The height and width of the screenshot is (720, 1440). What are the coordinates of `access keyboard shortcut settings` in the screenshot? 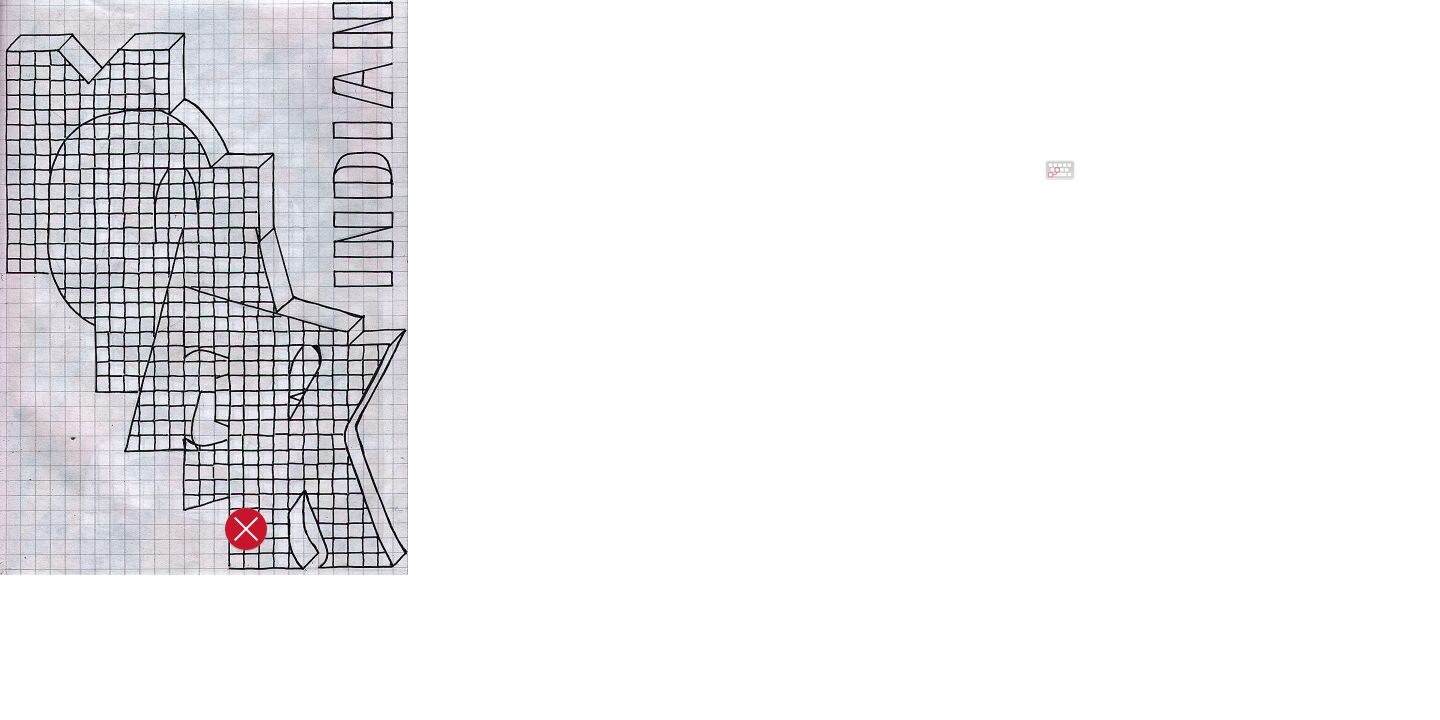 It's located at (1060, 170).